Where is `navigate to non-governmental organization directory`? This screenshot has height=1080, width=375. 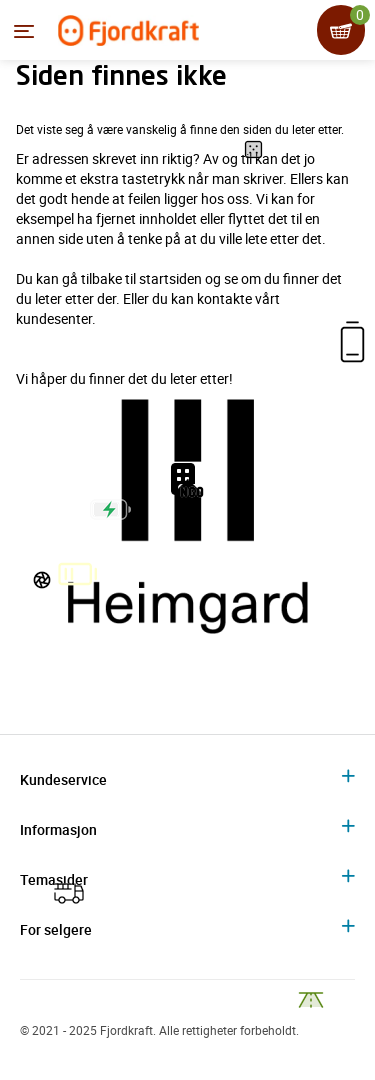 navigate to non-governmental organization directory is located at coordinates (185, 479).